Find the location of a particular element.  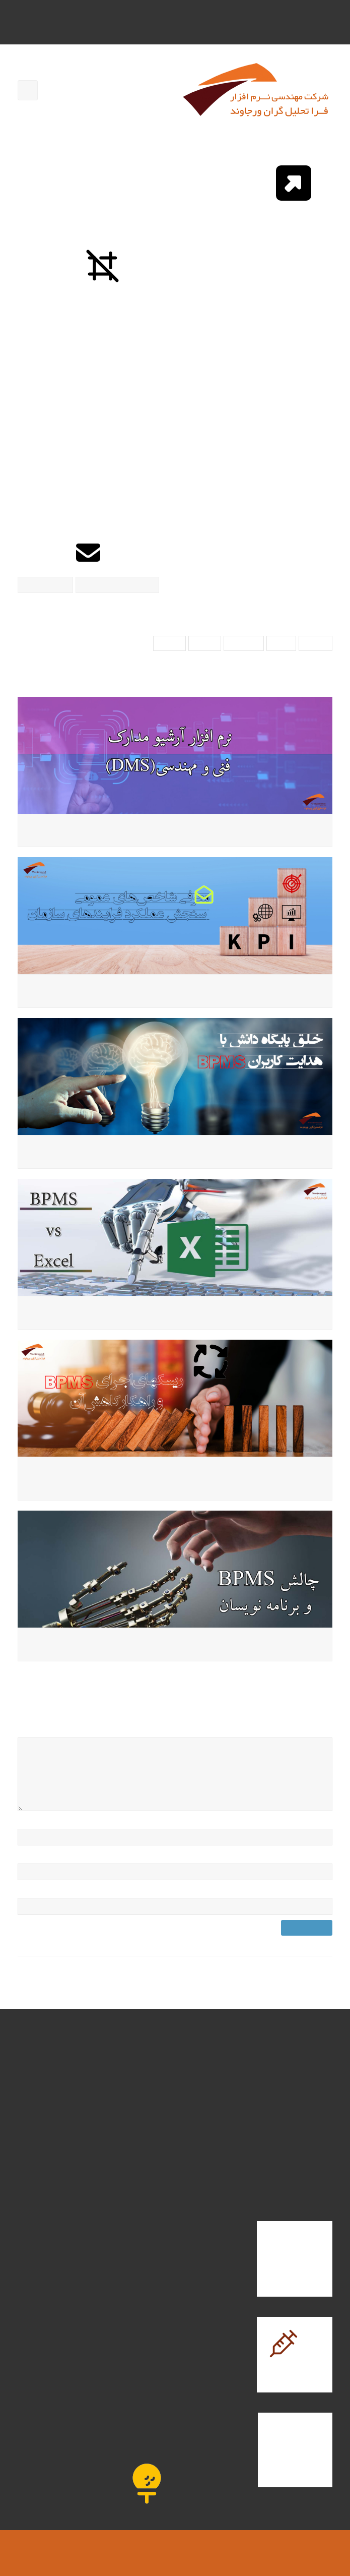

open your inbox is located at coordinates (88, 553).